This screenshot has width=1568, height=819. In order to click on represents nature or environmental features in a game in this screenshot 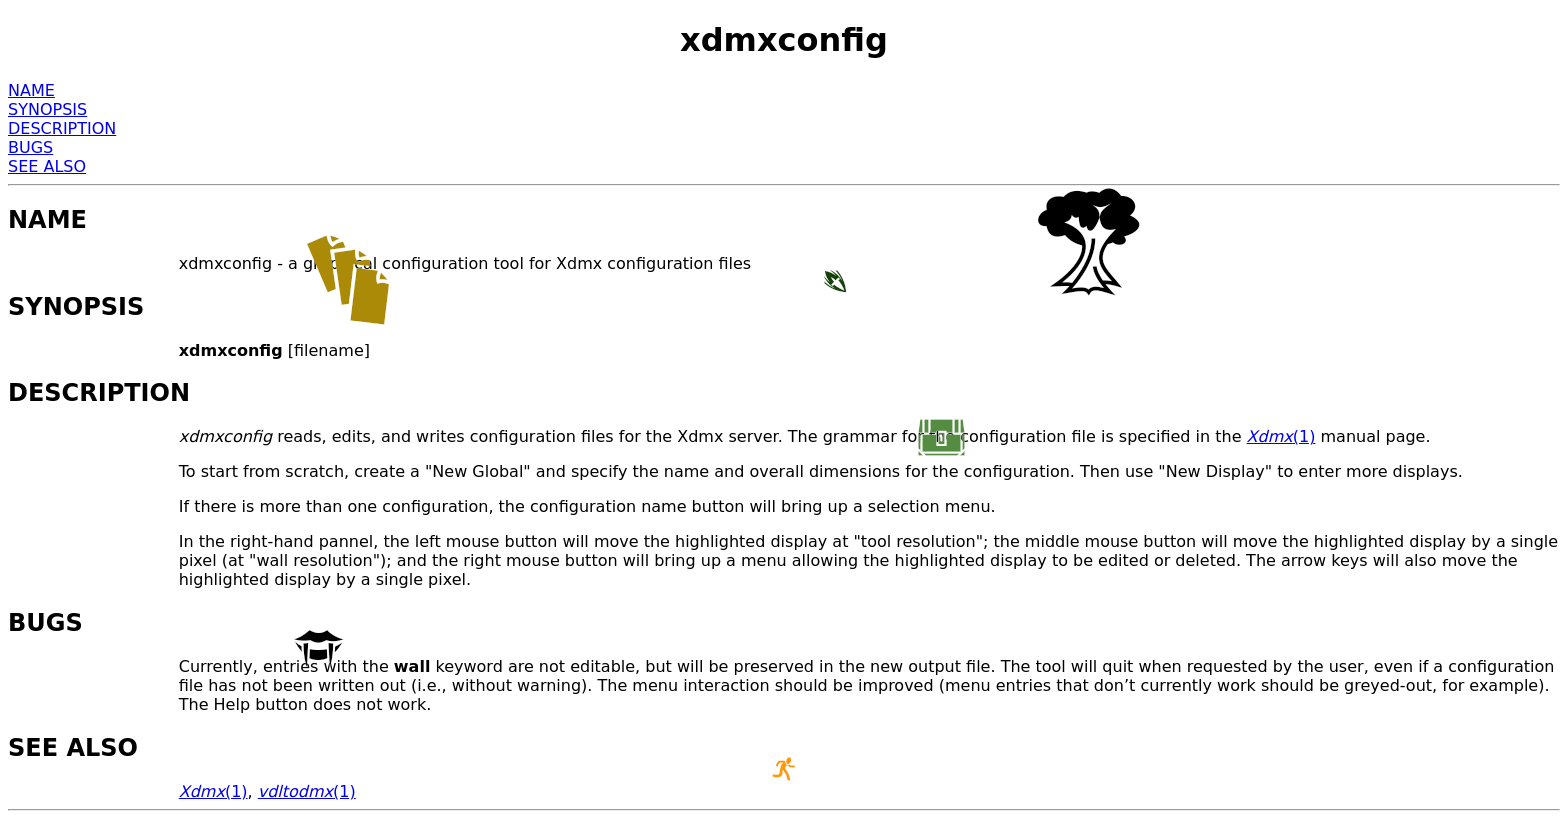, I will do `click(1088, 241)`.